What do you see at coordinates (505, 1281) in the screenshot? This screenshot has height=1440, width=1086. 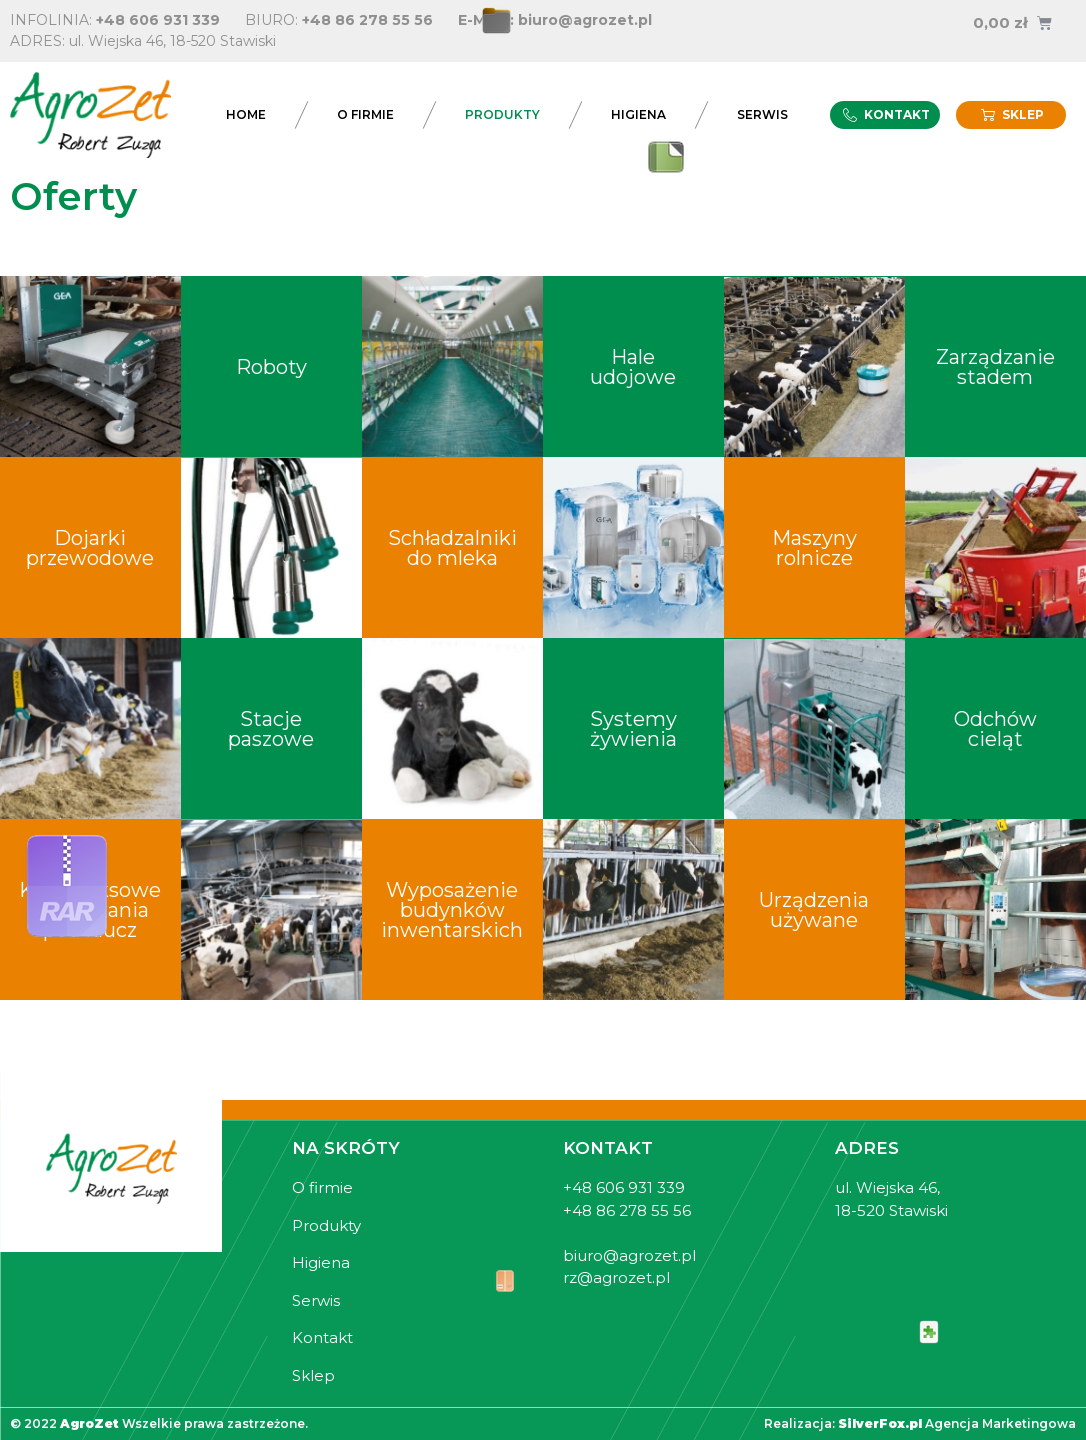 I see `compressed or archived file type indicator` at bounding box center [505, 1281].